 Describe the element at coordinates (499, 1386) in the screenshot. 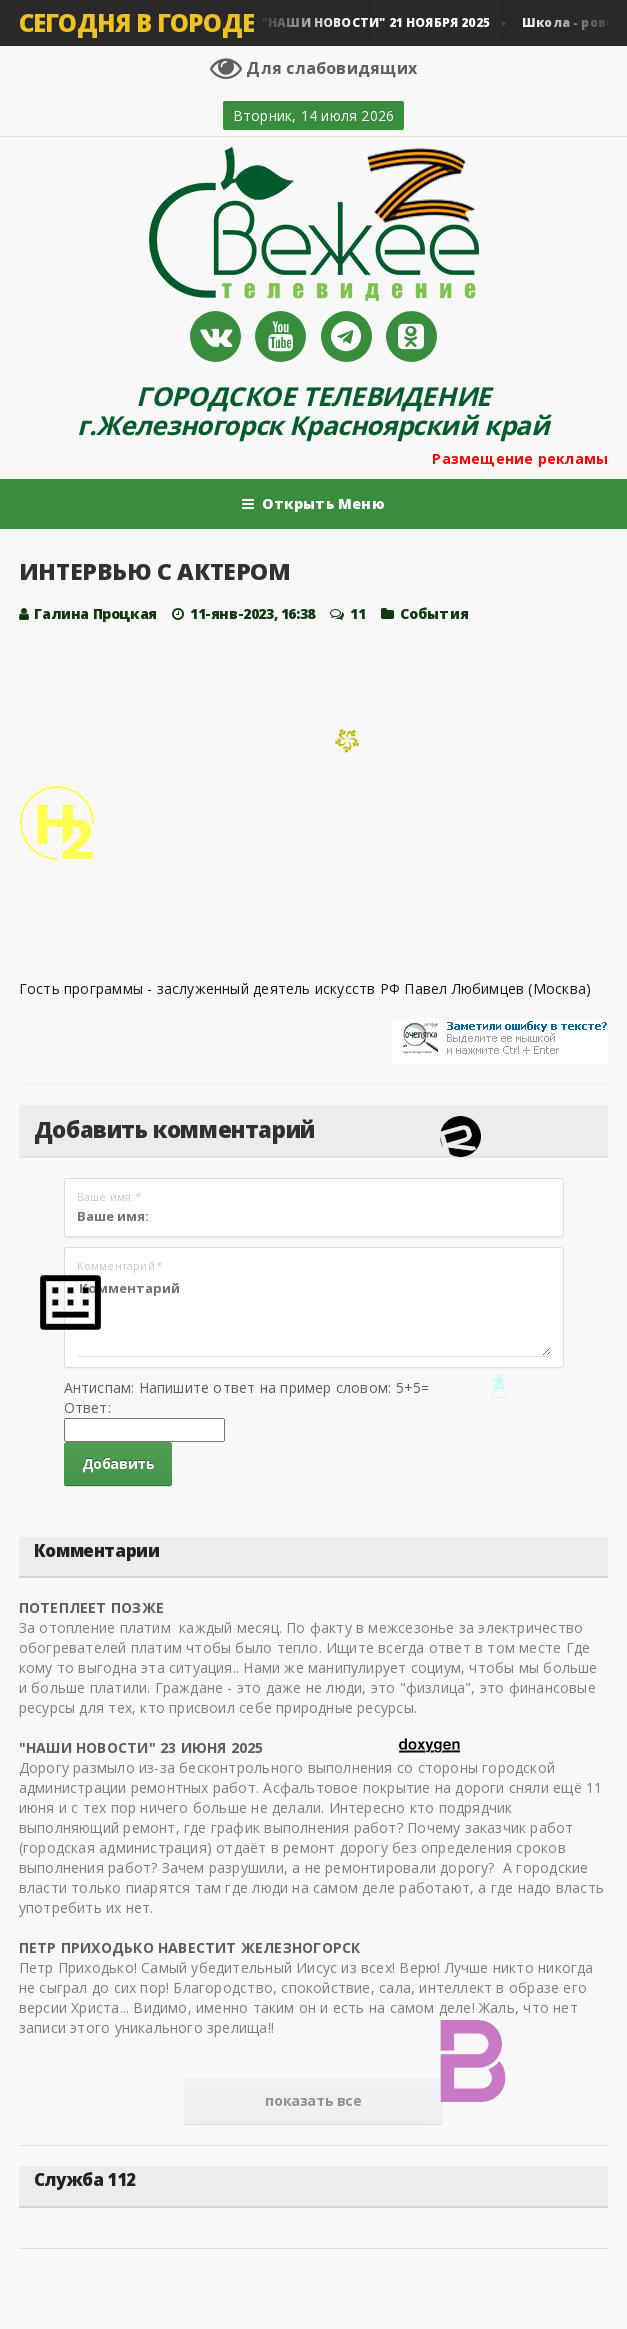

I see `i18next internationalization library logo` at that location.